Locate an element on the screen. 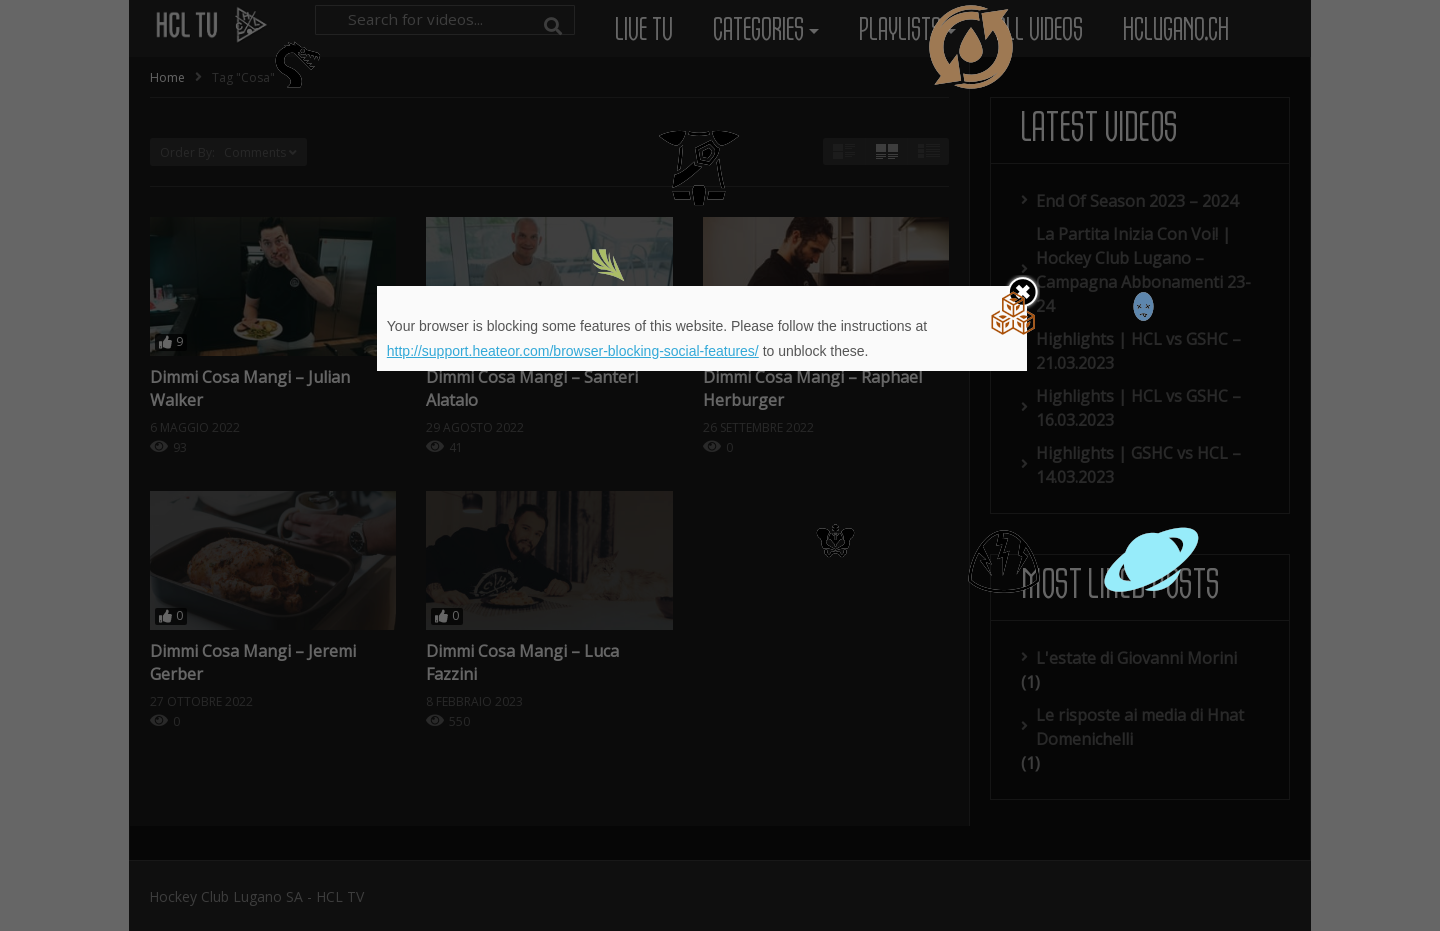 This screenshot has width=1440, height=931. damaged or broken projectile indicator is located at coordinates (608, 265).